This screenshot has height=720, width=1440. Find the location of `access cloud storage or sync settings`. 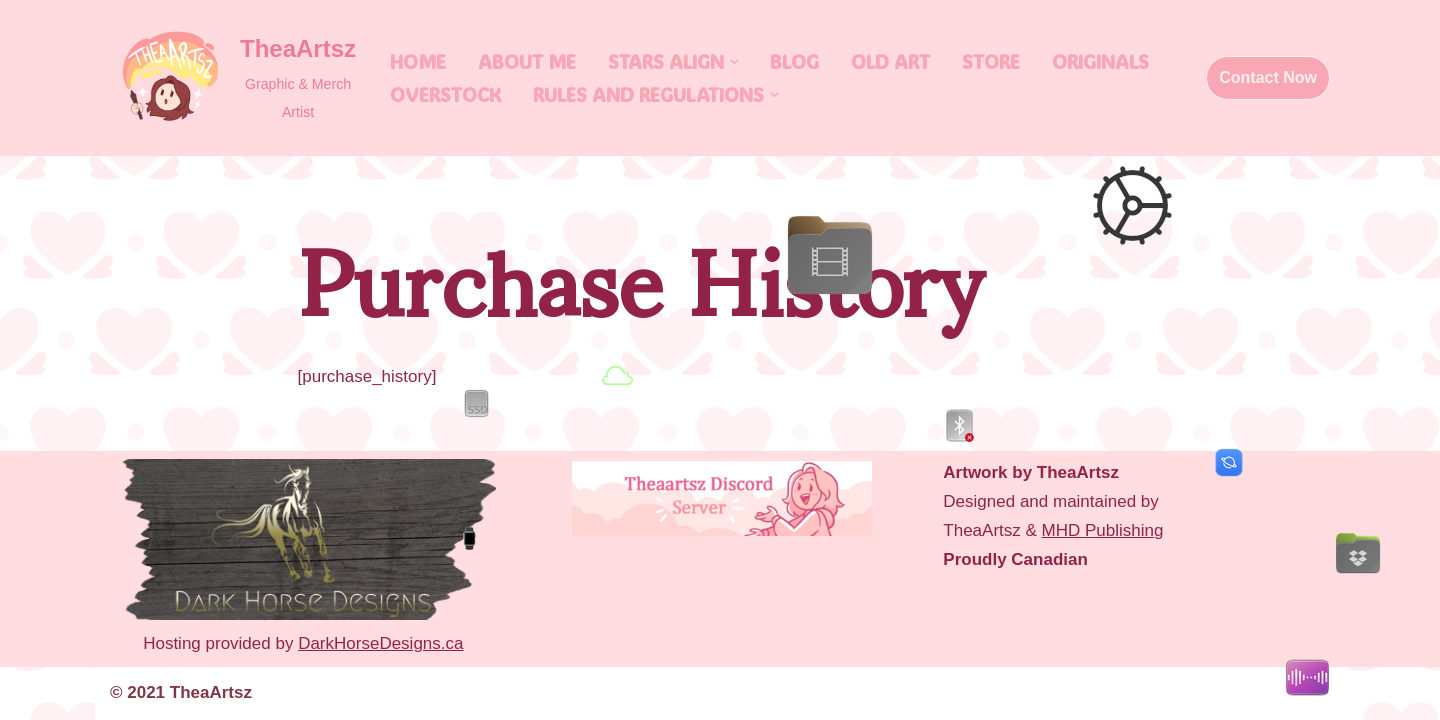

access cloud storage or sync settings is located at coordinates (617, 375).